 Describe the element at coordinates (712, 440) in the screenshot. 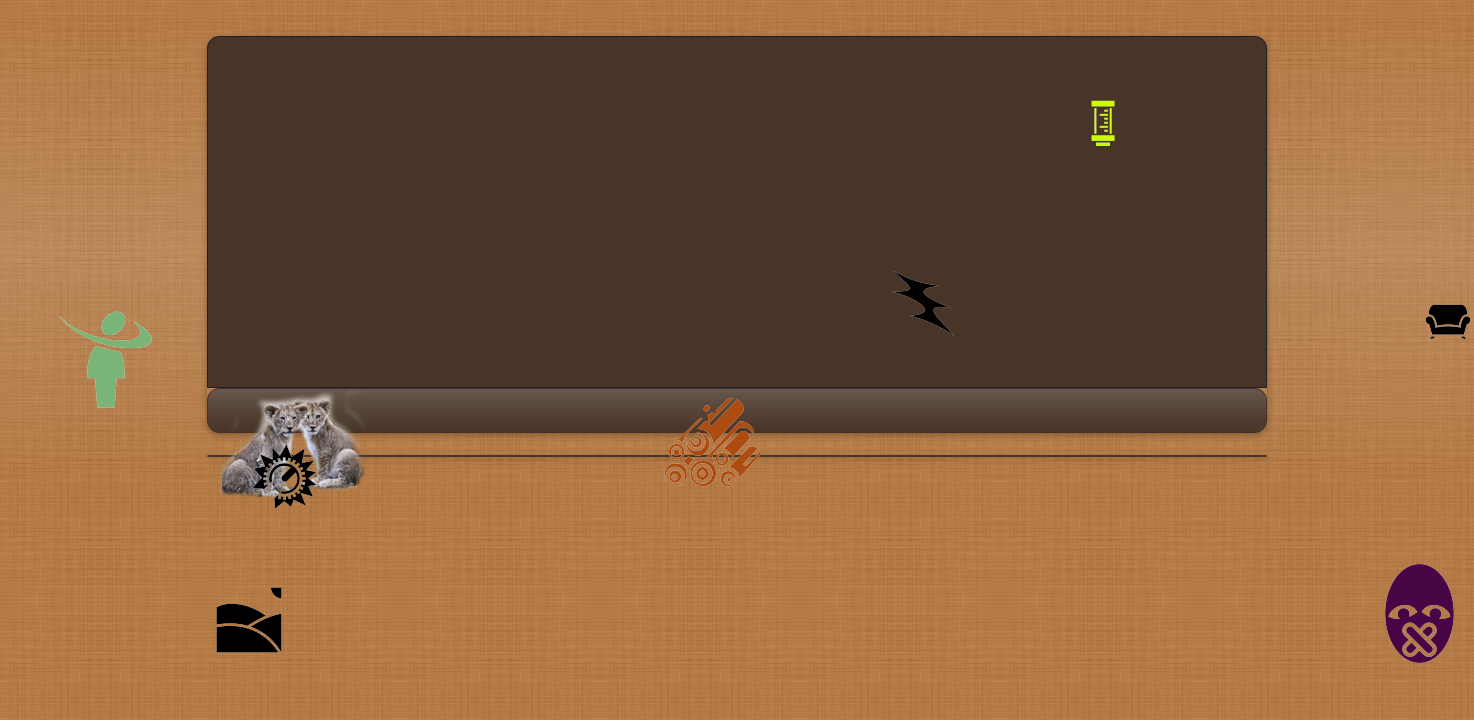

I see `wood resource inventory in a crafting game` at that location.